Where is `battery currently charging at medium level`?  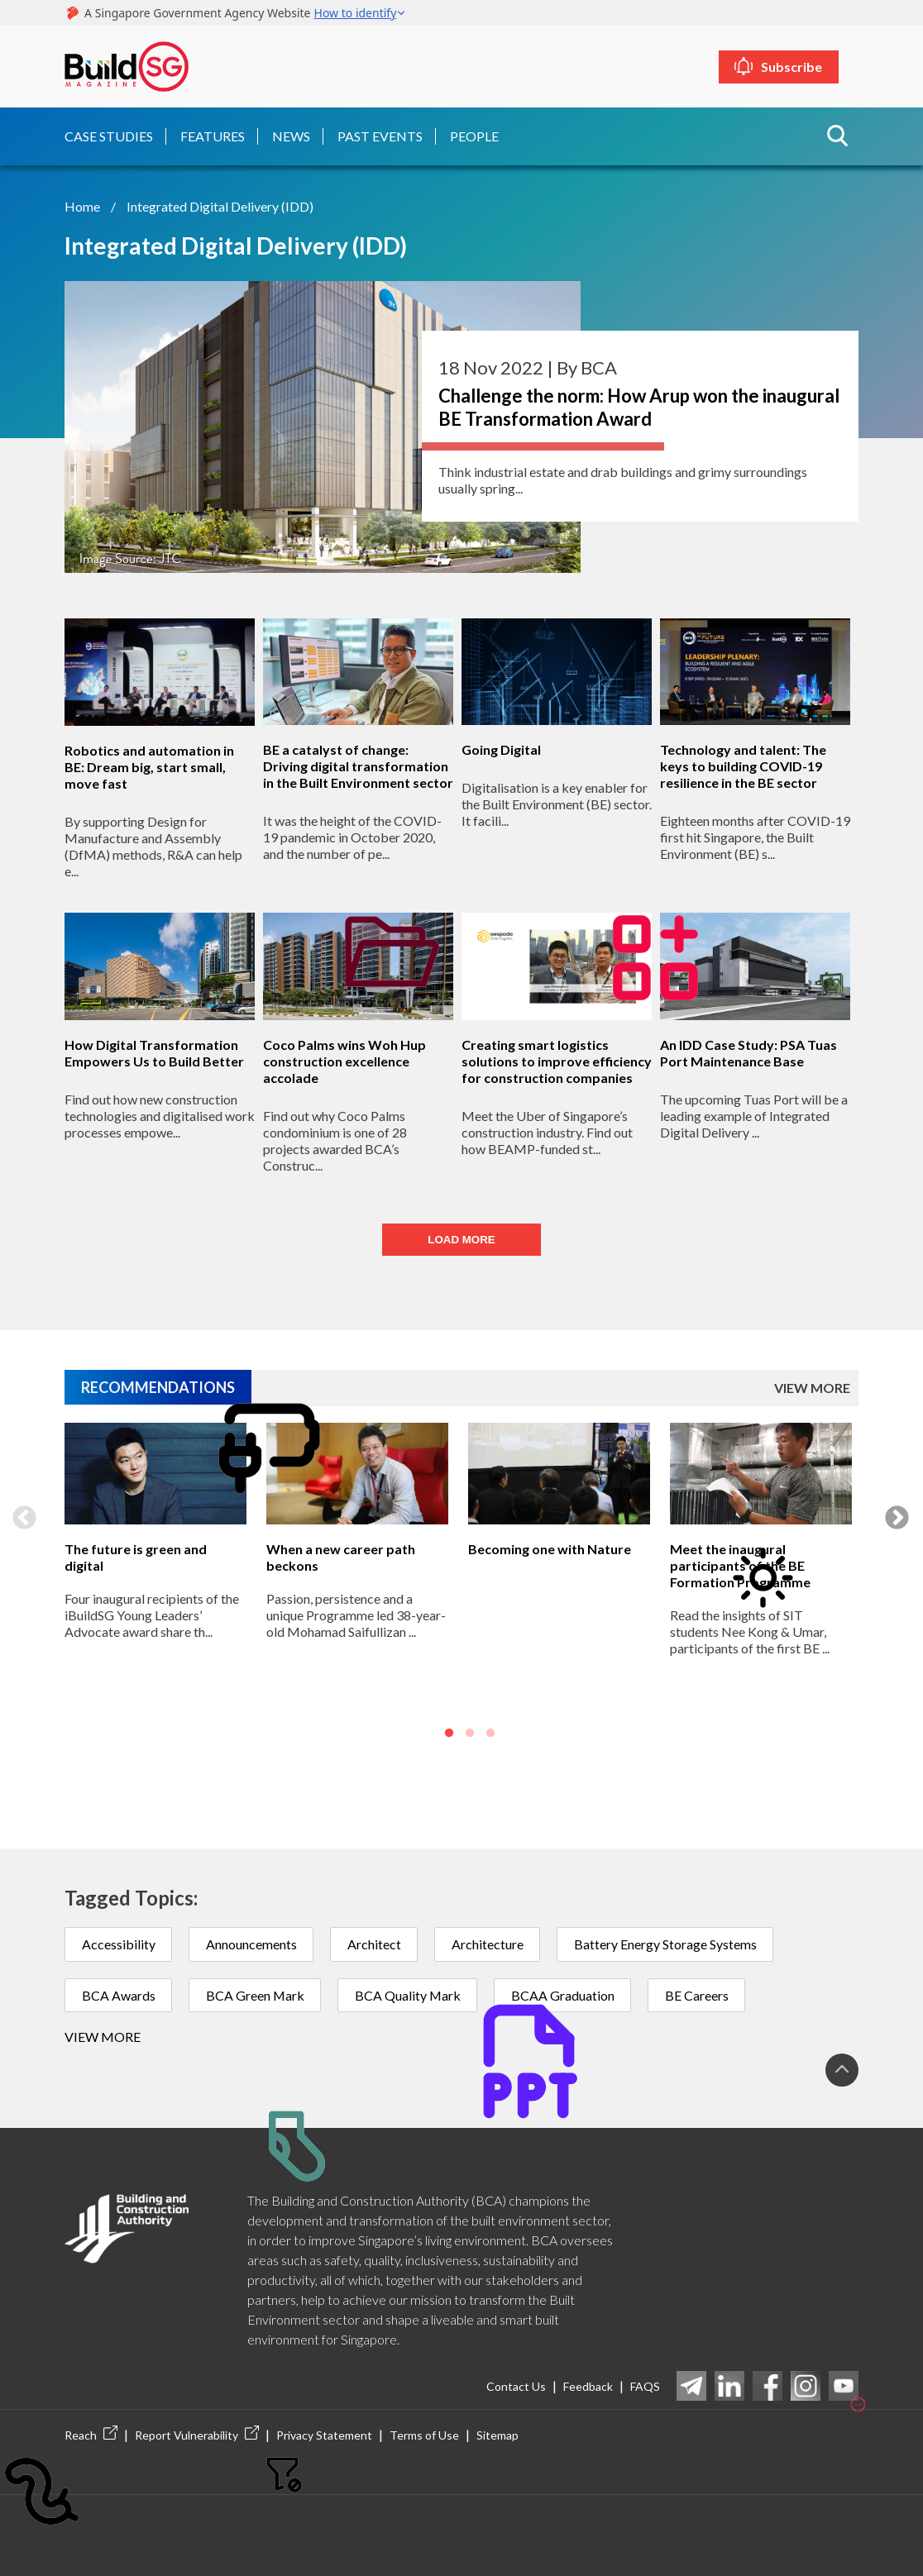 battery currently charging at medium level is located at coordinates (272, 1435).